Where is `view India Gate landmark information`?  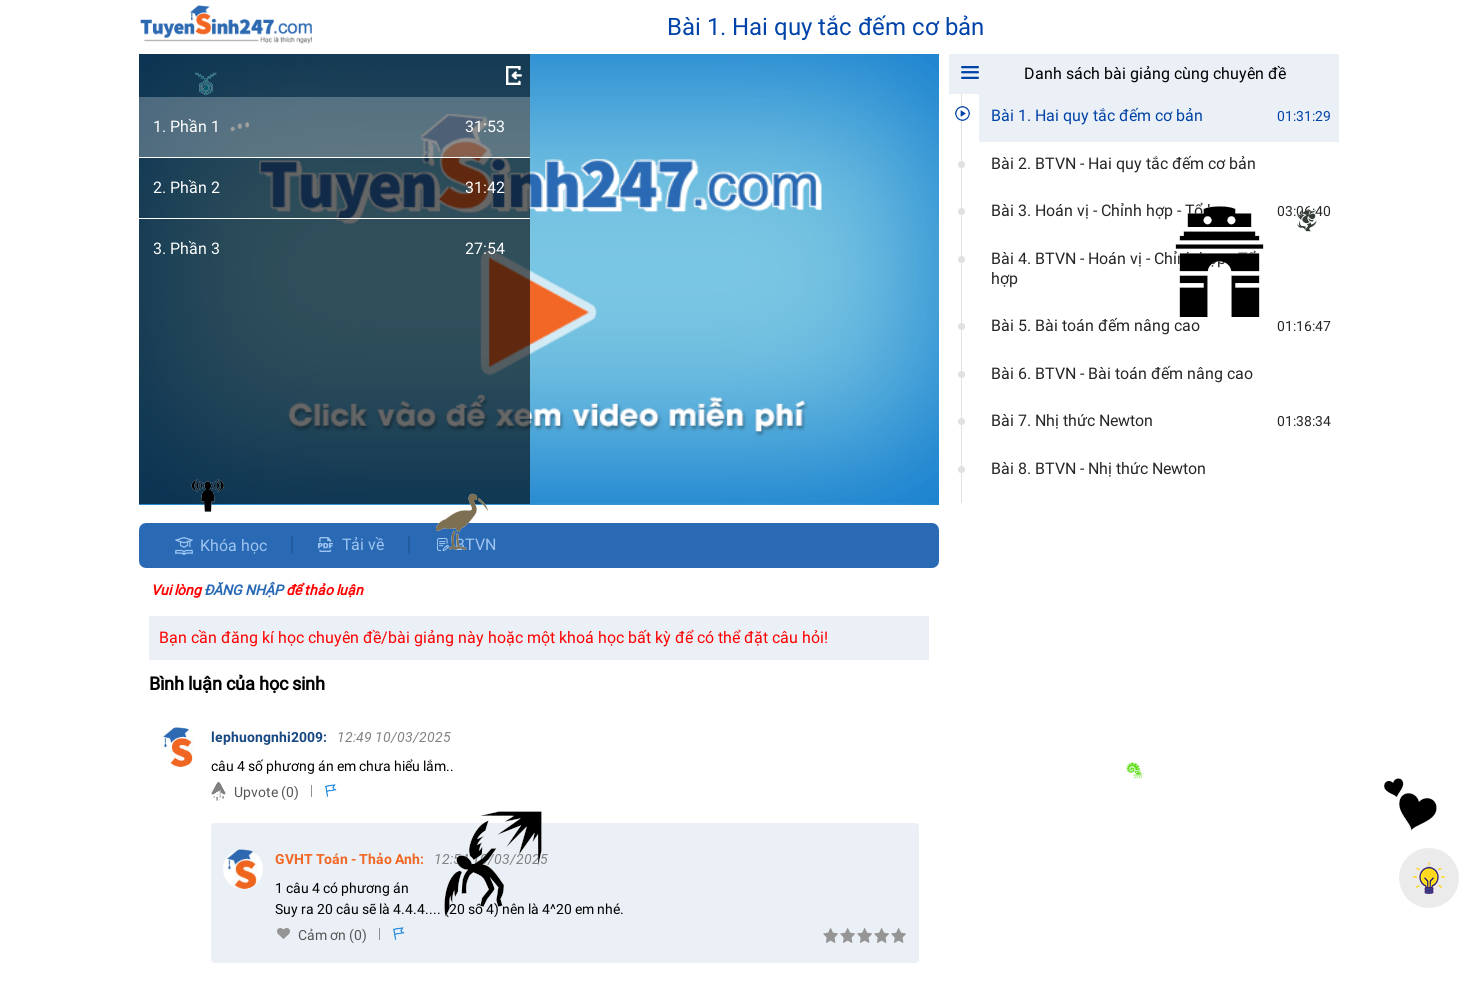 view India Gate landmark information is located at coordinates (1219, 257).